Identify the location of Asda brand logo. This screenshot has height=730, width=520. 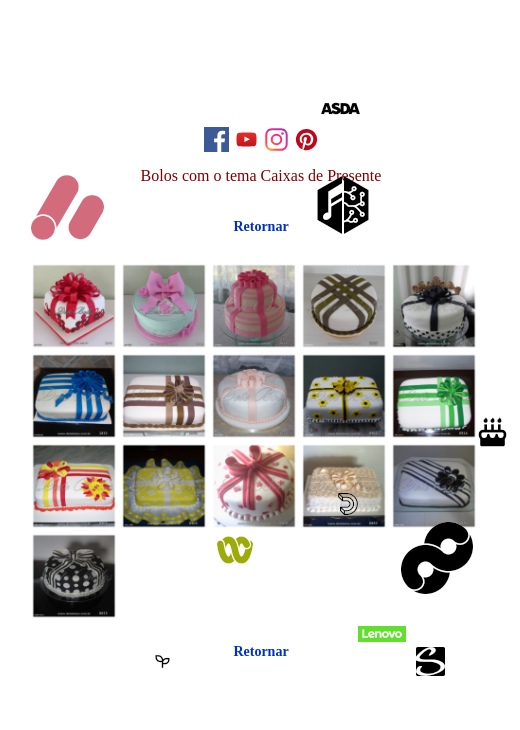
(340, 108).